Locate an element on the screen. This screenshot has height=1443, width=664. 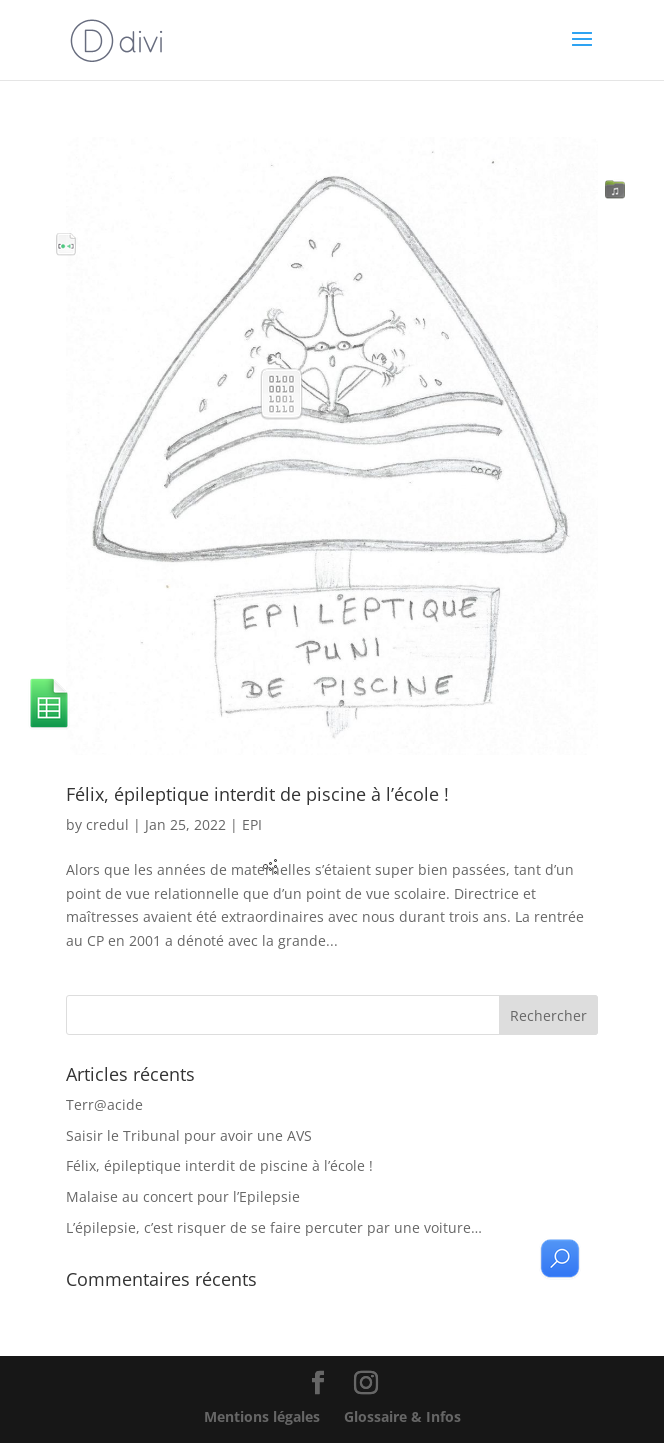
open search or spotlight functionality is located at coordinates (560, 1259).